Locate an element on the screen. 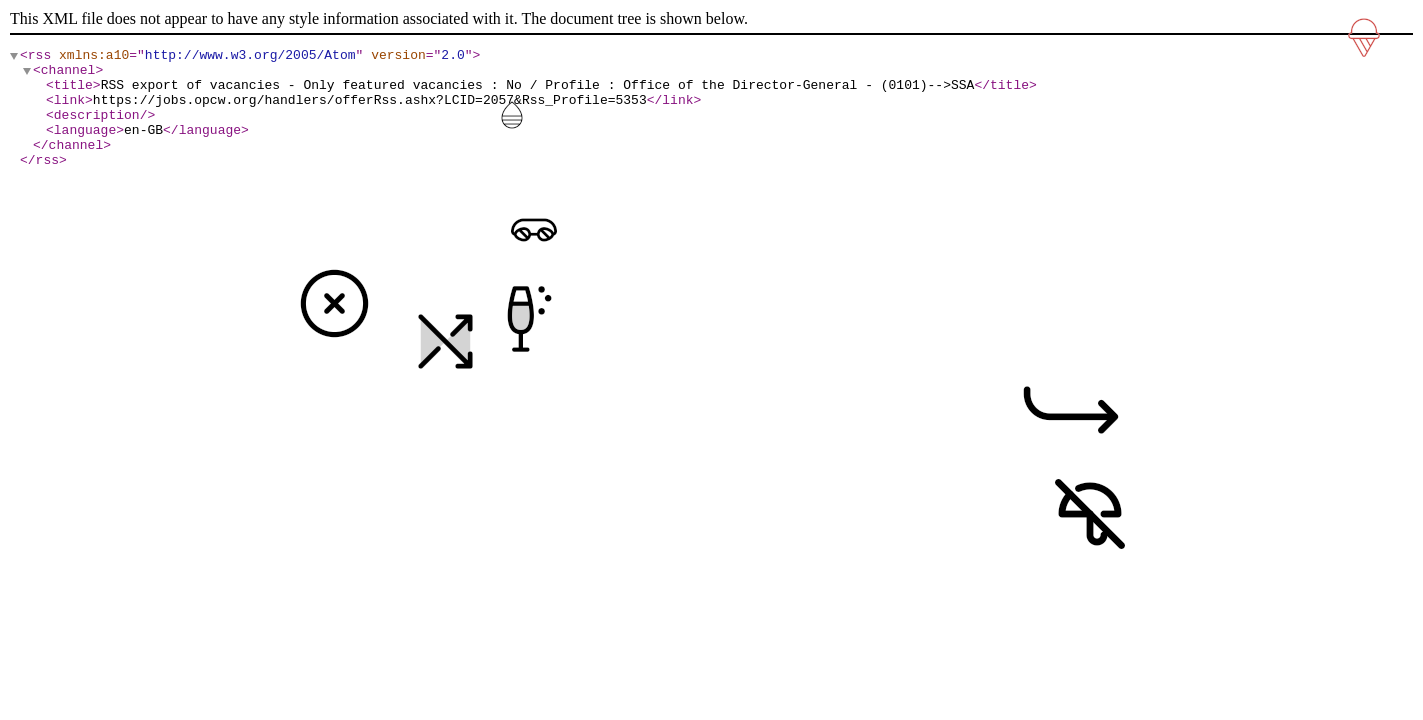 This screenshot has width=1423, height=720. forward or redirect a message is located at coordinates (1071, 410).